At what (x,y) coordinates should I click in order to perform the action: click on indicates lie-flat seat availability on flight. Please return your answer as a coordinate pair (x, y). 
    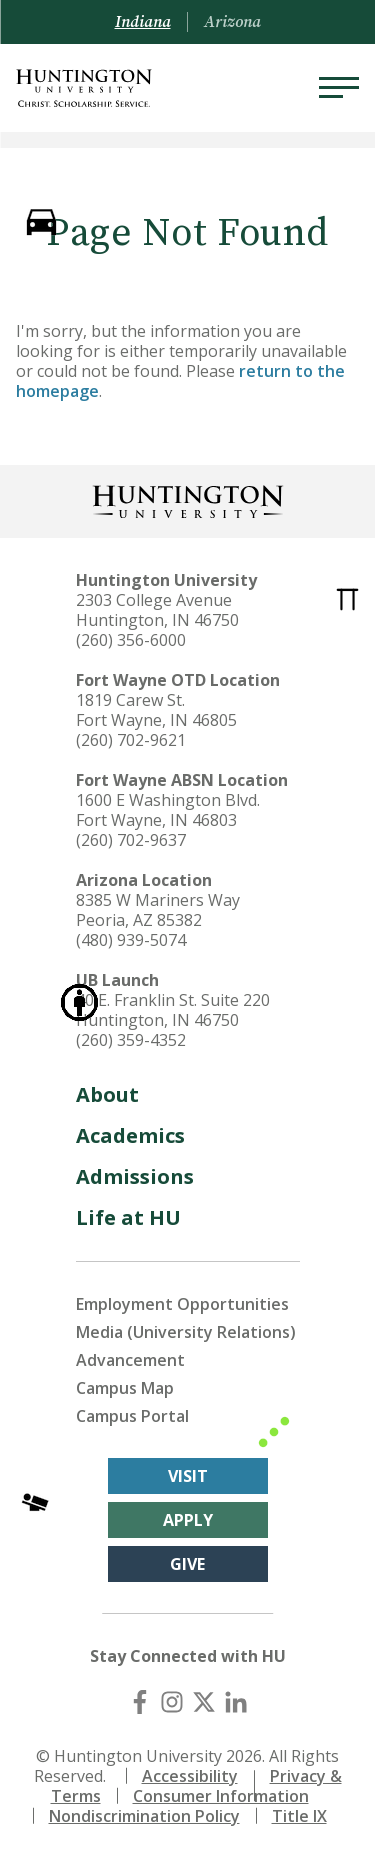
    Looking at the image, I should click on (34, 1502).